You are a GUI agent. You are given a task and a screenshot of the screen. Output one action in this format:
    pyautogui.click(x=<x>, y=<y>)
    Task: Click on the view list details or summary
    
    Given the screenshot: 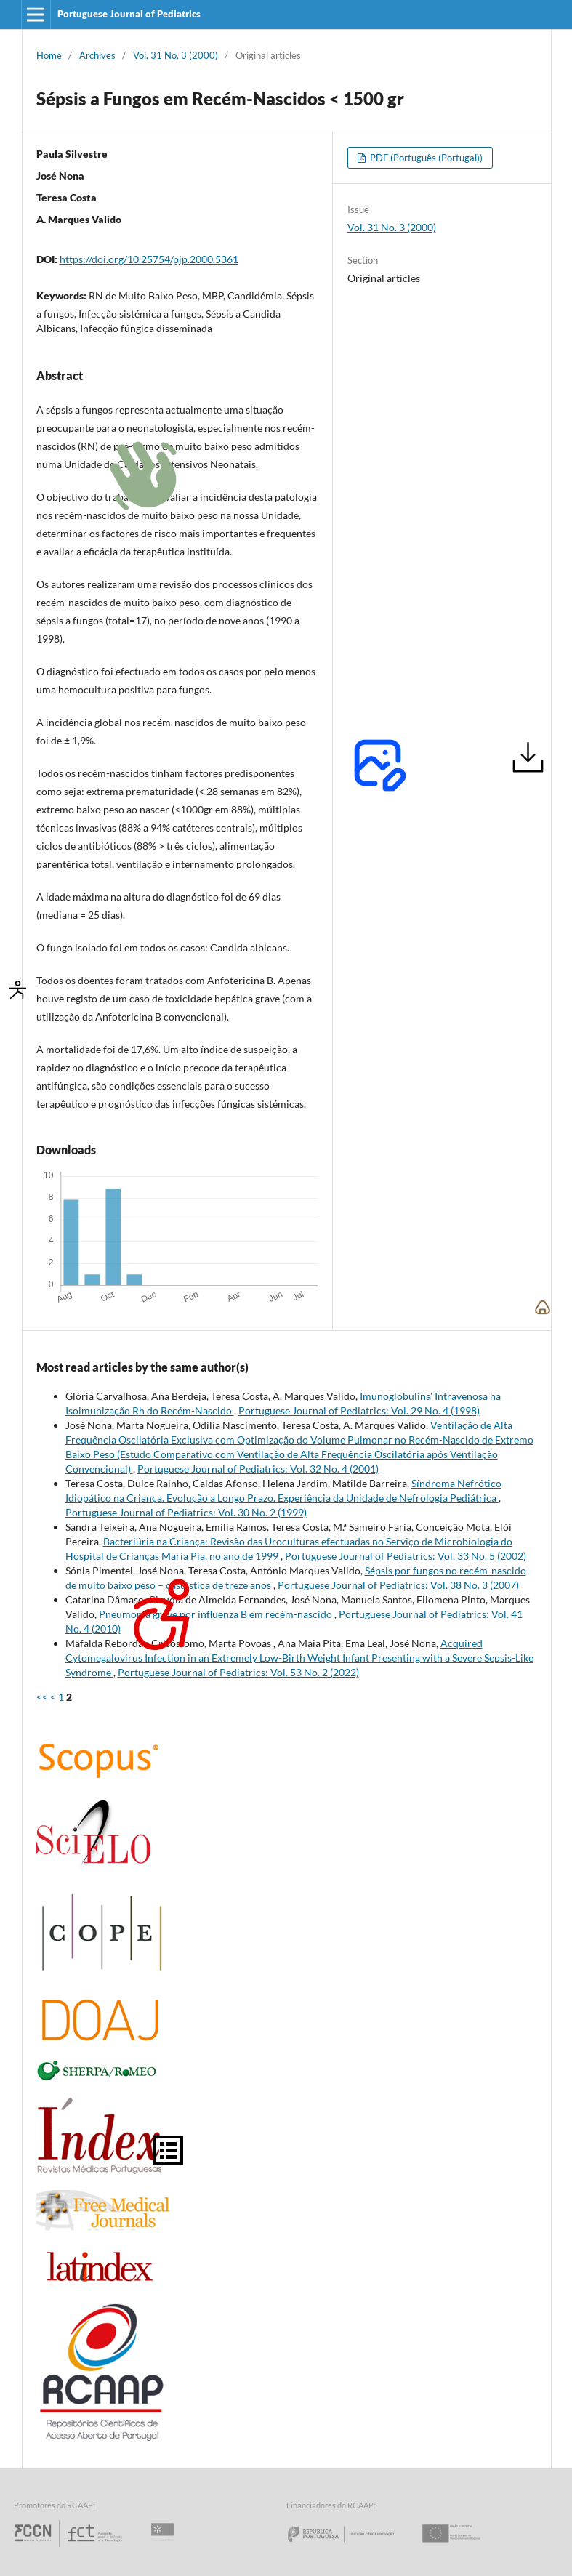 What is the action you would take?
    pyautogui.click(x=168, y=2150)
    